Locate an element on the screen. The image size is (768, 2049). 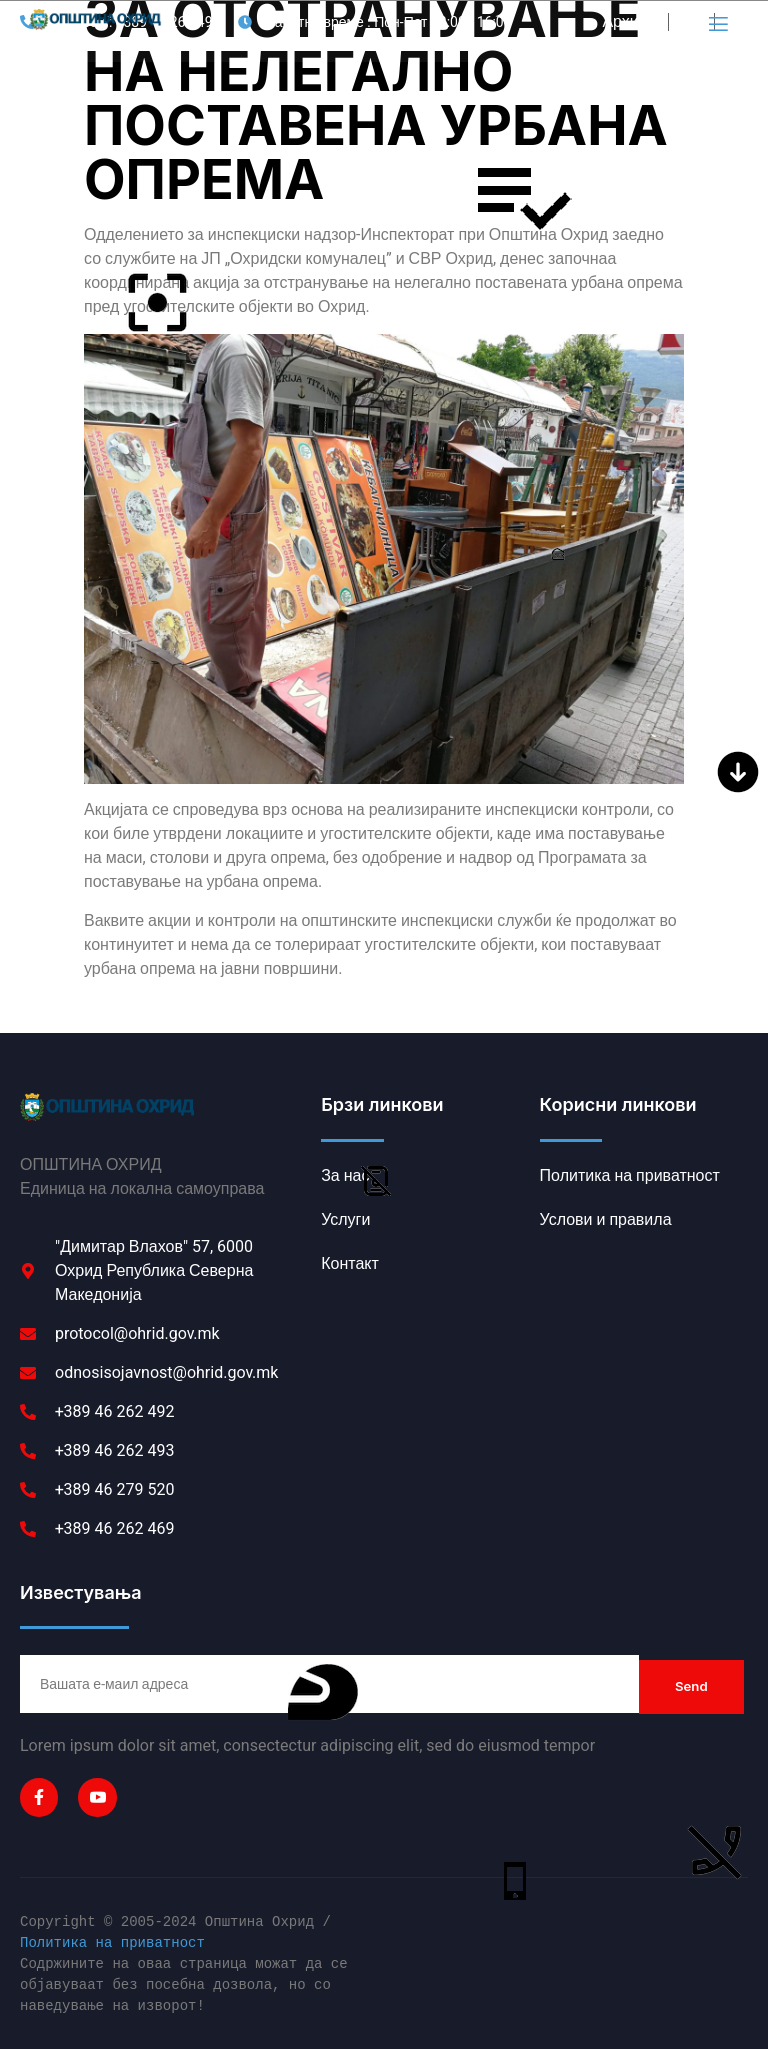
download file or content is located at coordinates (738, 772).